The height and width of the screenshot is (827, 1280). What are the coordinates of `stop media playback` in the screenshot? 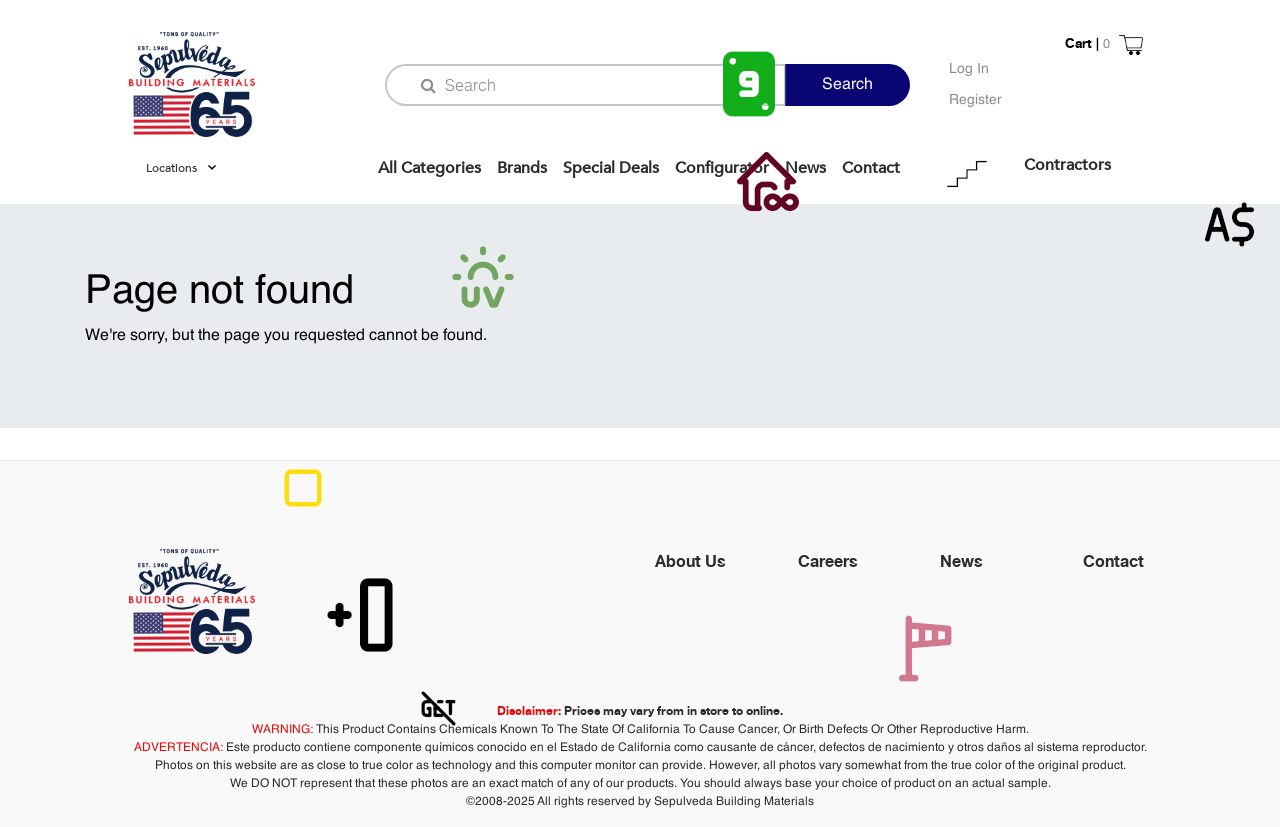 It's located at (303, 488).